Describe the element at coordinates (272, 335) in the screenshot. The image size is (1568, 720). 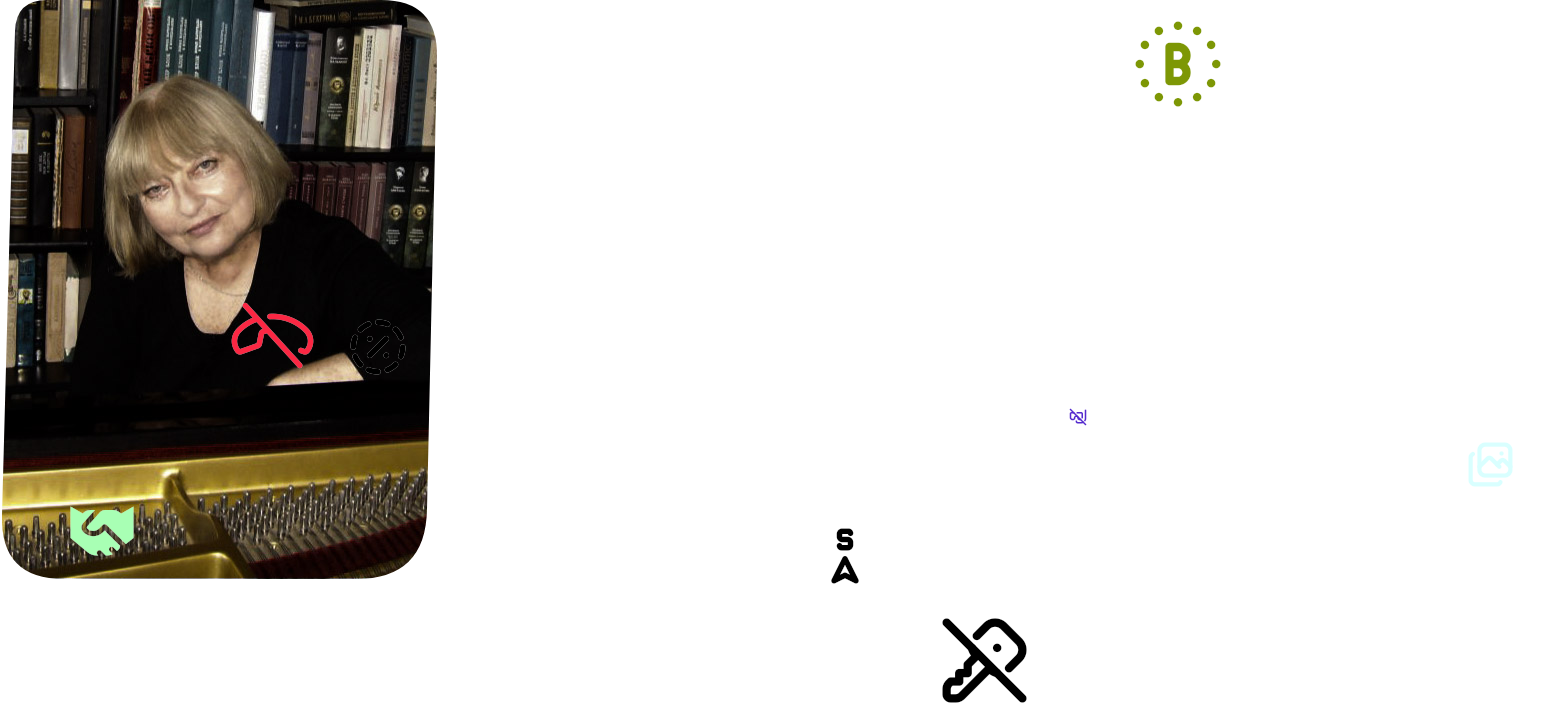
I see `end or decline a phone call` at that location.